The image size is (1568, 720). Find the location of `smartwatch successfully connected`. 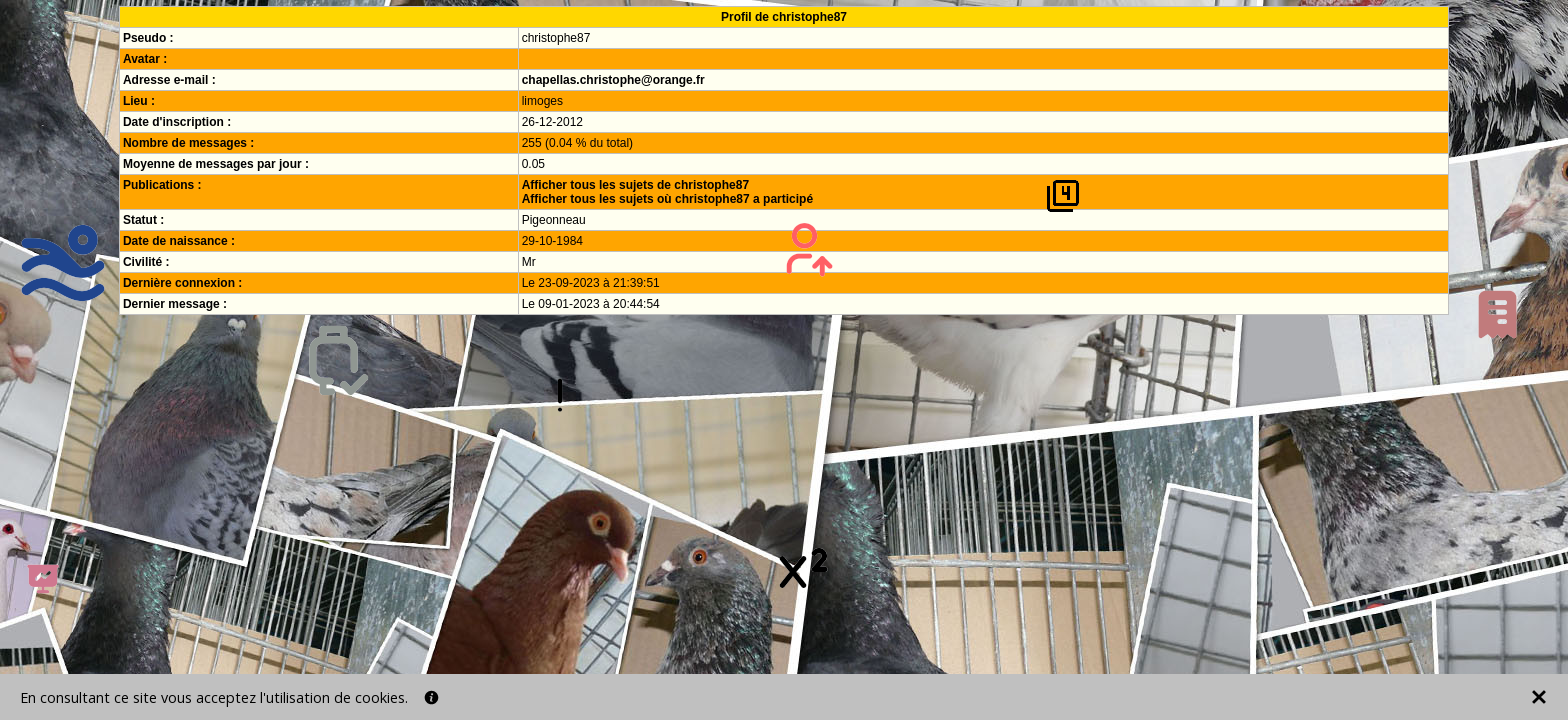

smartwatch successfully connected is located at coordinates (333, 360).